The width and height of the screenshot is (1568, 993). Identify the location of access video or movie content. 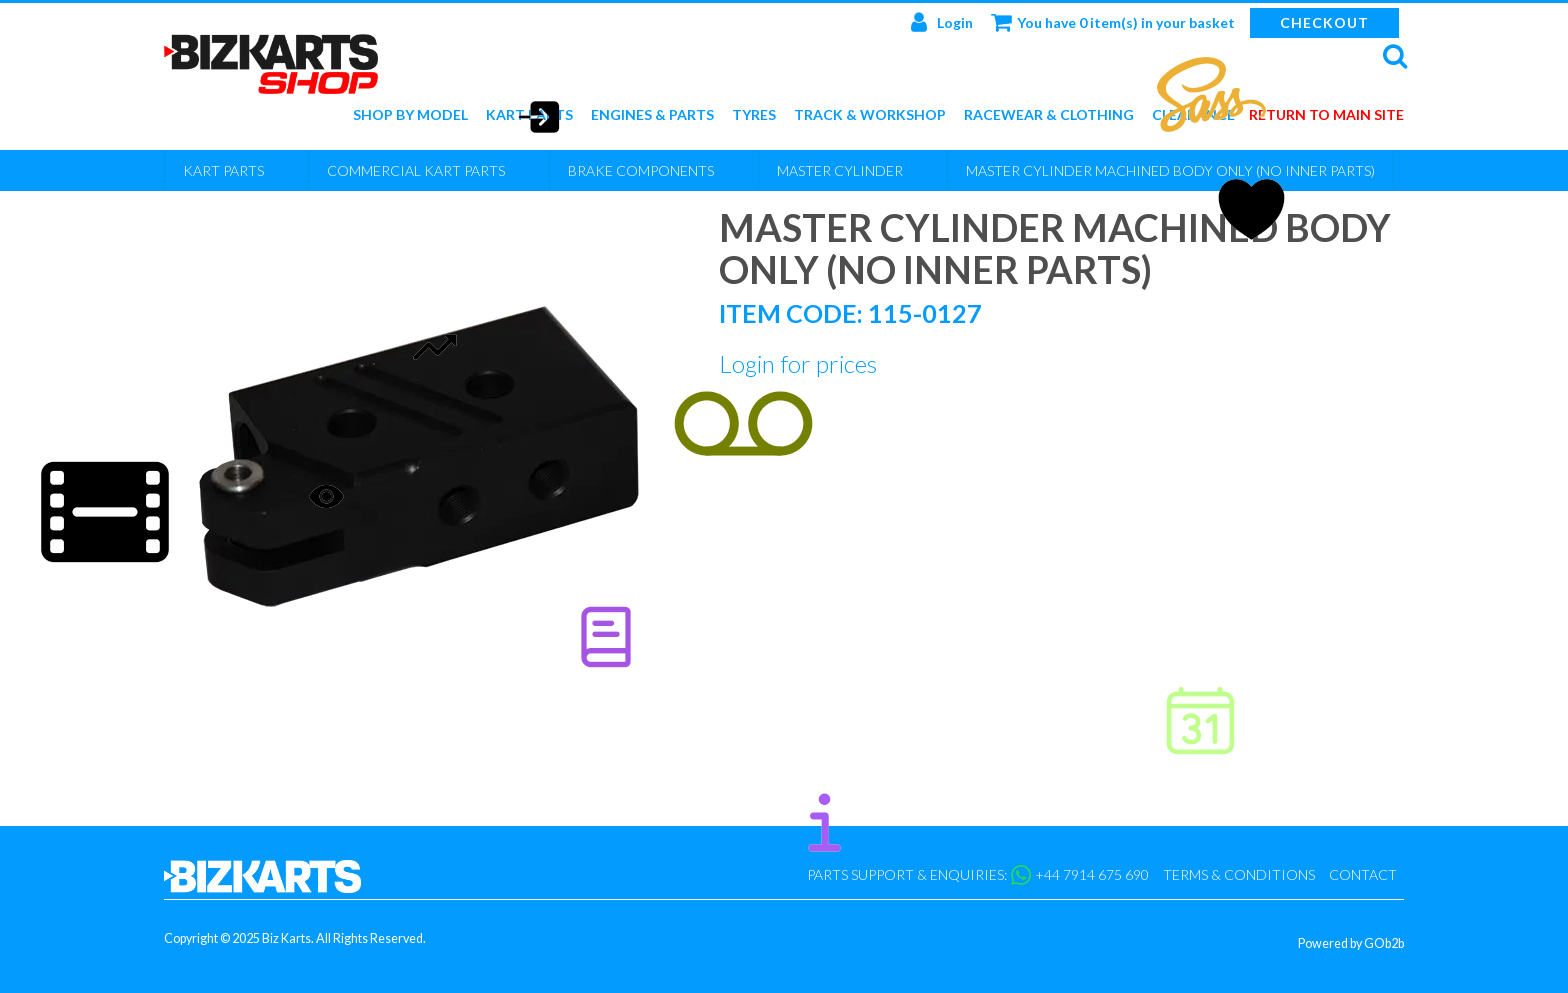
(105, 512).